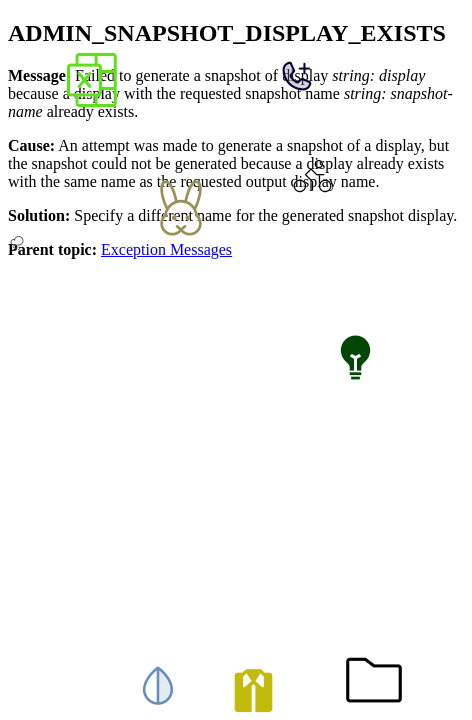 This screenshot has width=472, height=720. Describe the element at coordinates (355, 357) in the screenshot. I see `access tips or suggestions` at that location.